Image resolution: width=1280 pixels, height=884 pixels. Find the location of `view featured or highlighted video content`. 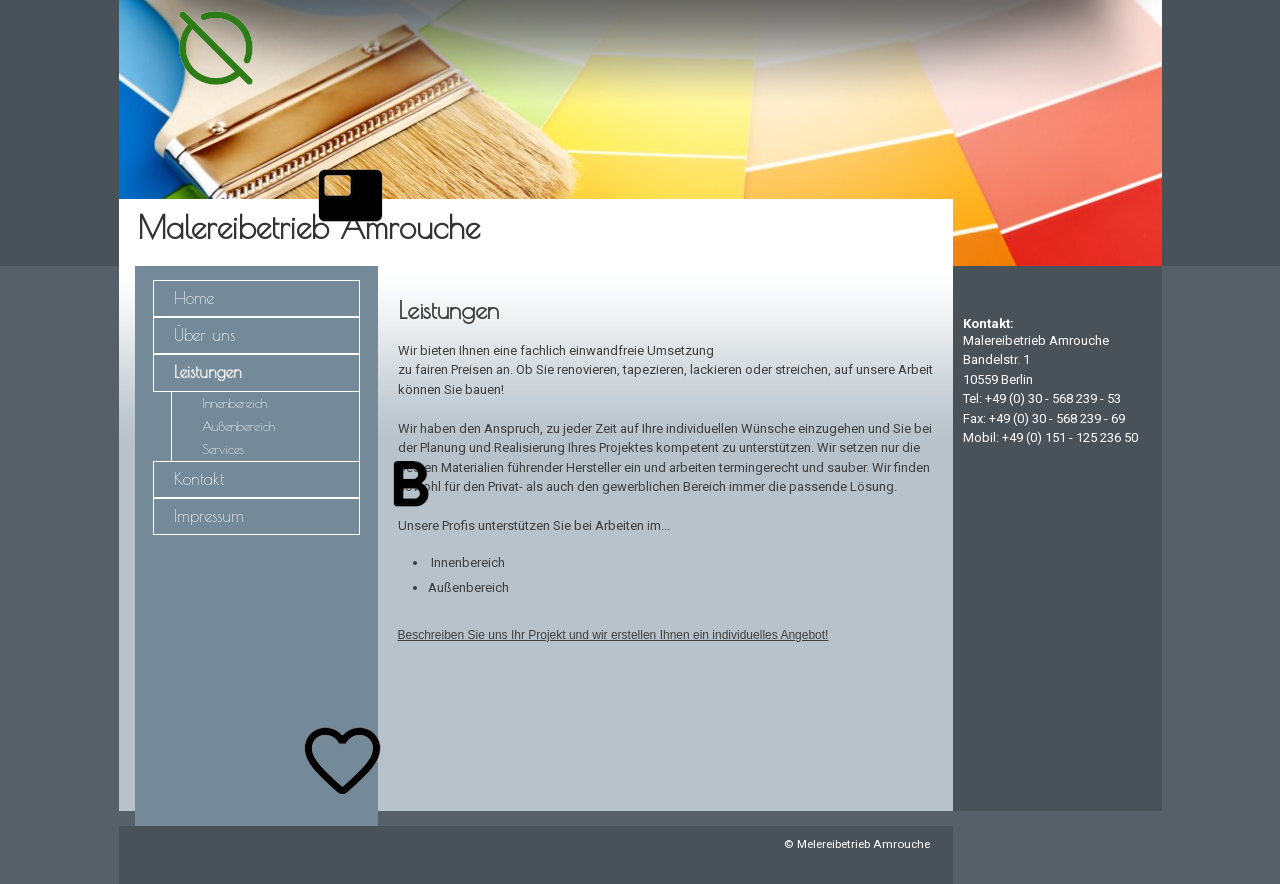

view featured or highlighted video content is located at coordinates (350, 195).